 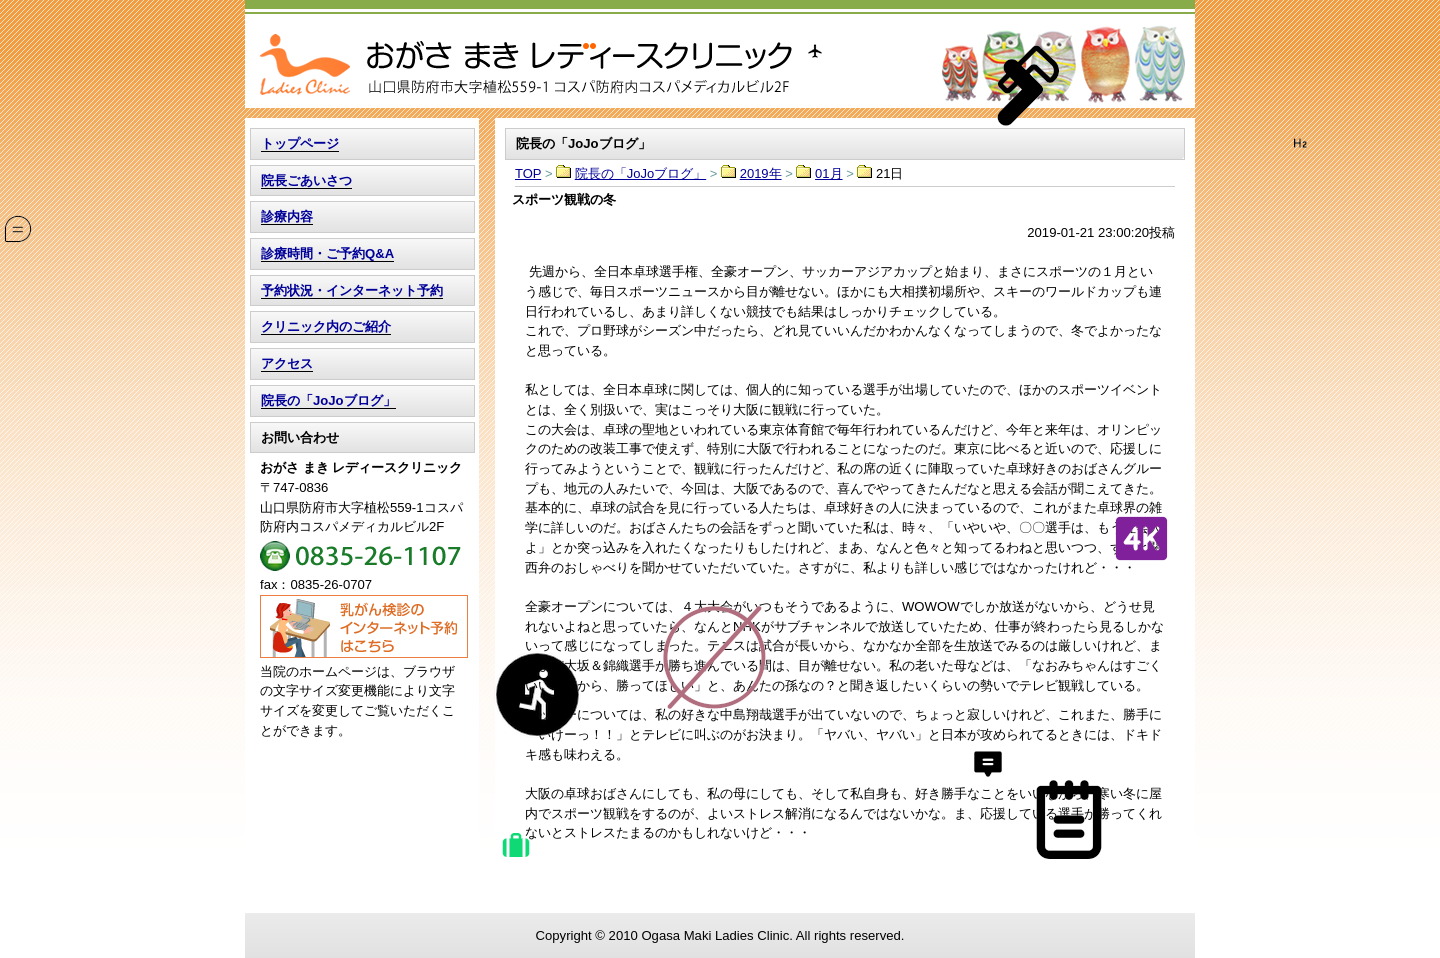 What do you see at coordinates (537, 694) in the screenshot?
I see `access running or fitness tracking features` at bounding box center [537, 694].